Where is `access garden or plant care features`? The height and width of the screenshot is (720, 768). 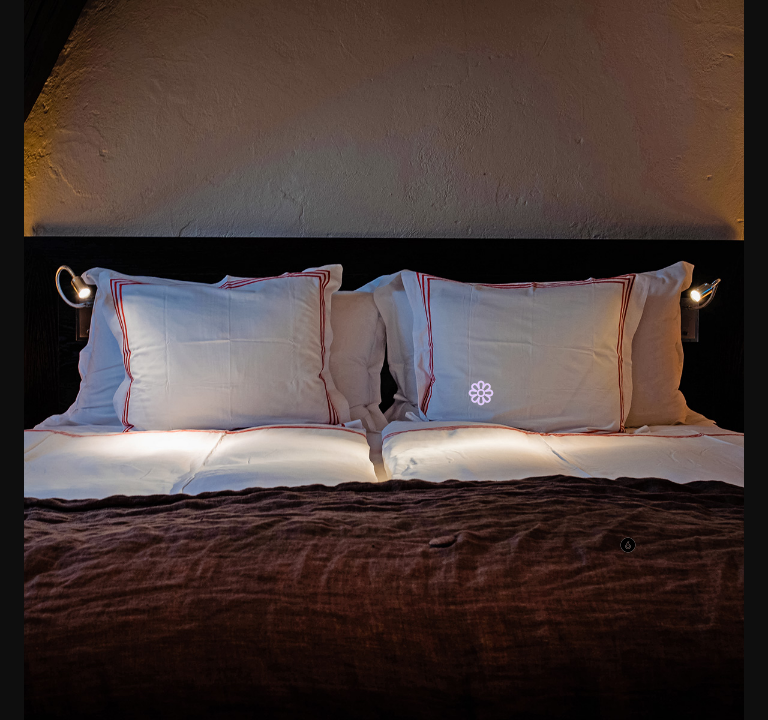 access garden or plant care features is located at coordinates (481, 393).